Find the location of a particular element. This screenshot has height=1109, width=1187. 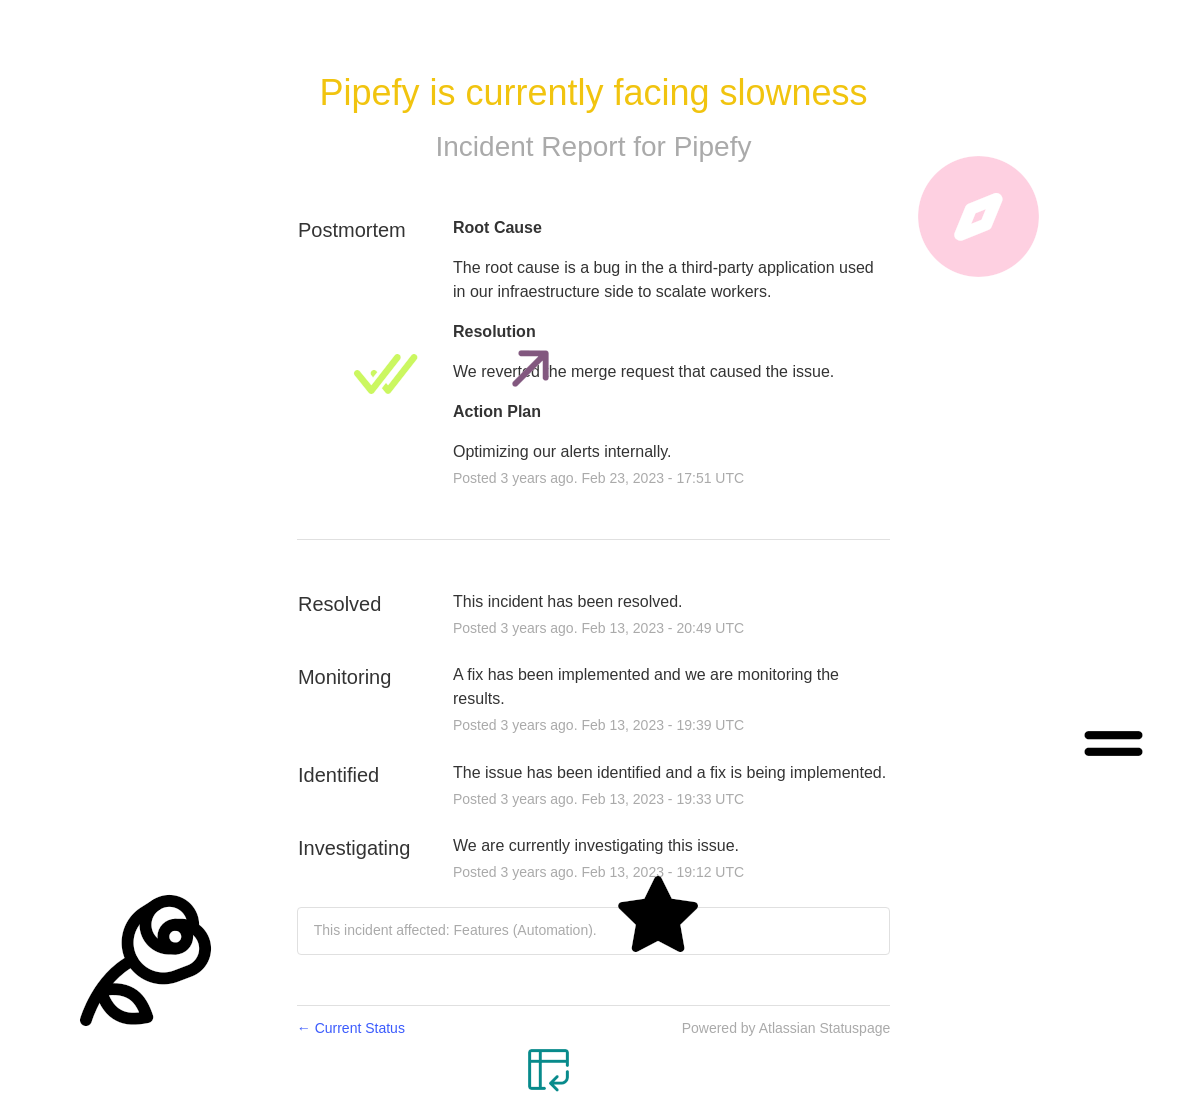

pivot data by column in a table or spreadsheet is located at coordinates (548, 1069).